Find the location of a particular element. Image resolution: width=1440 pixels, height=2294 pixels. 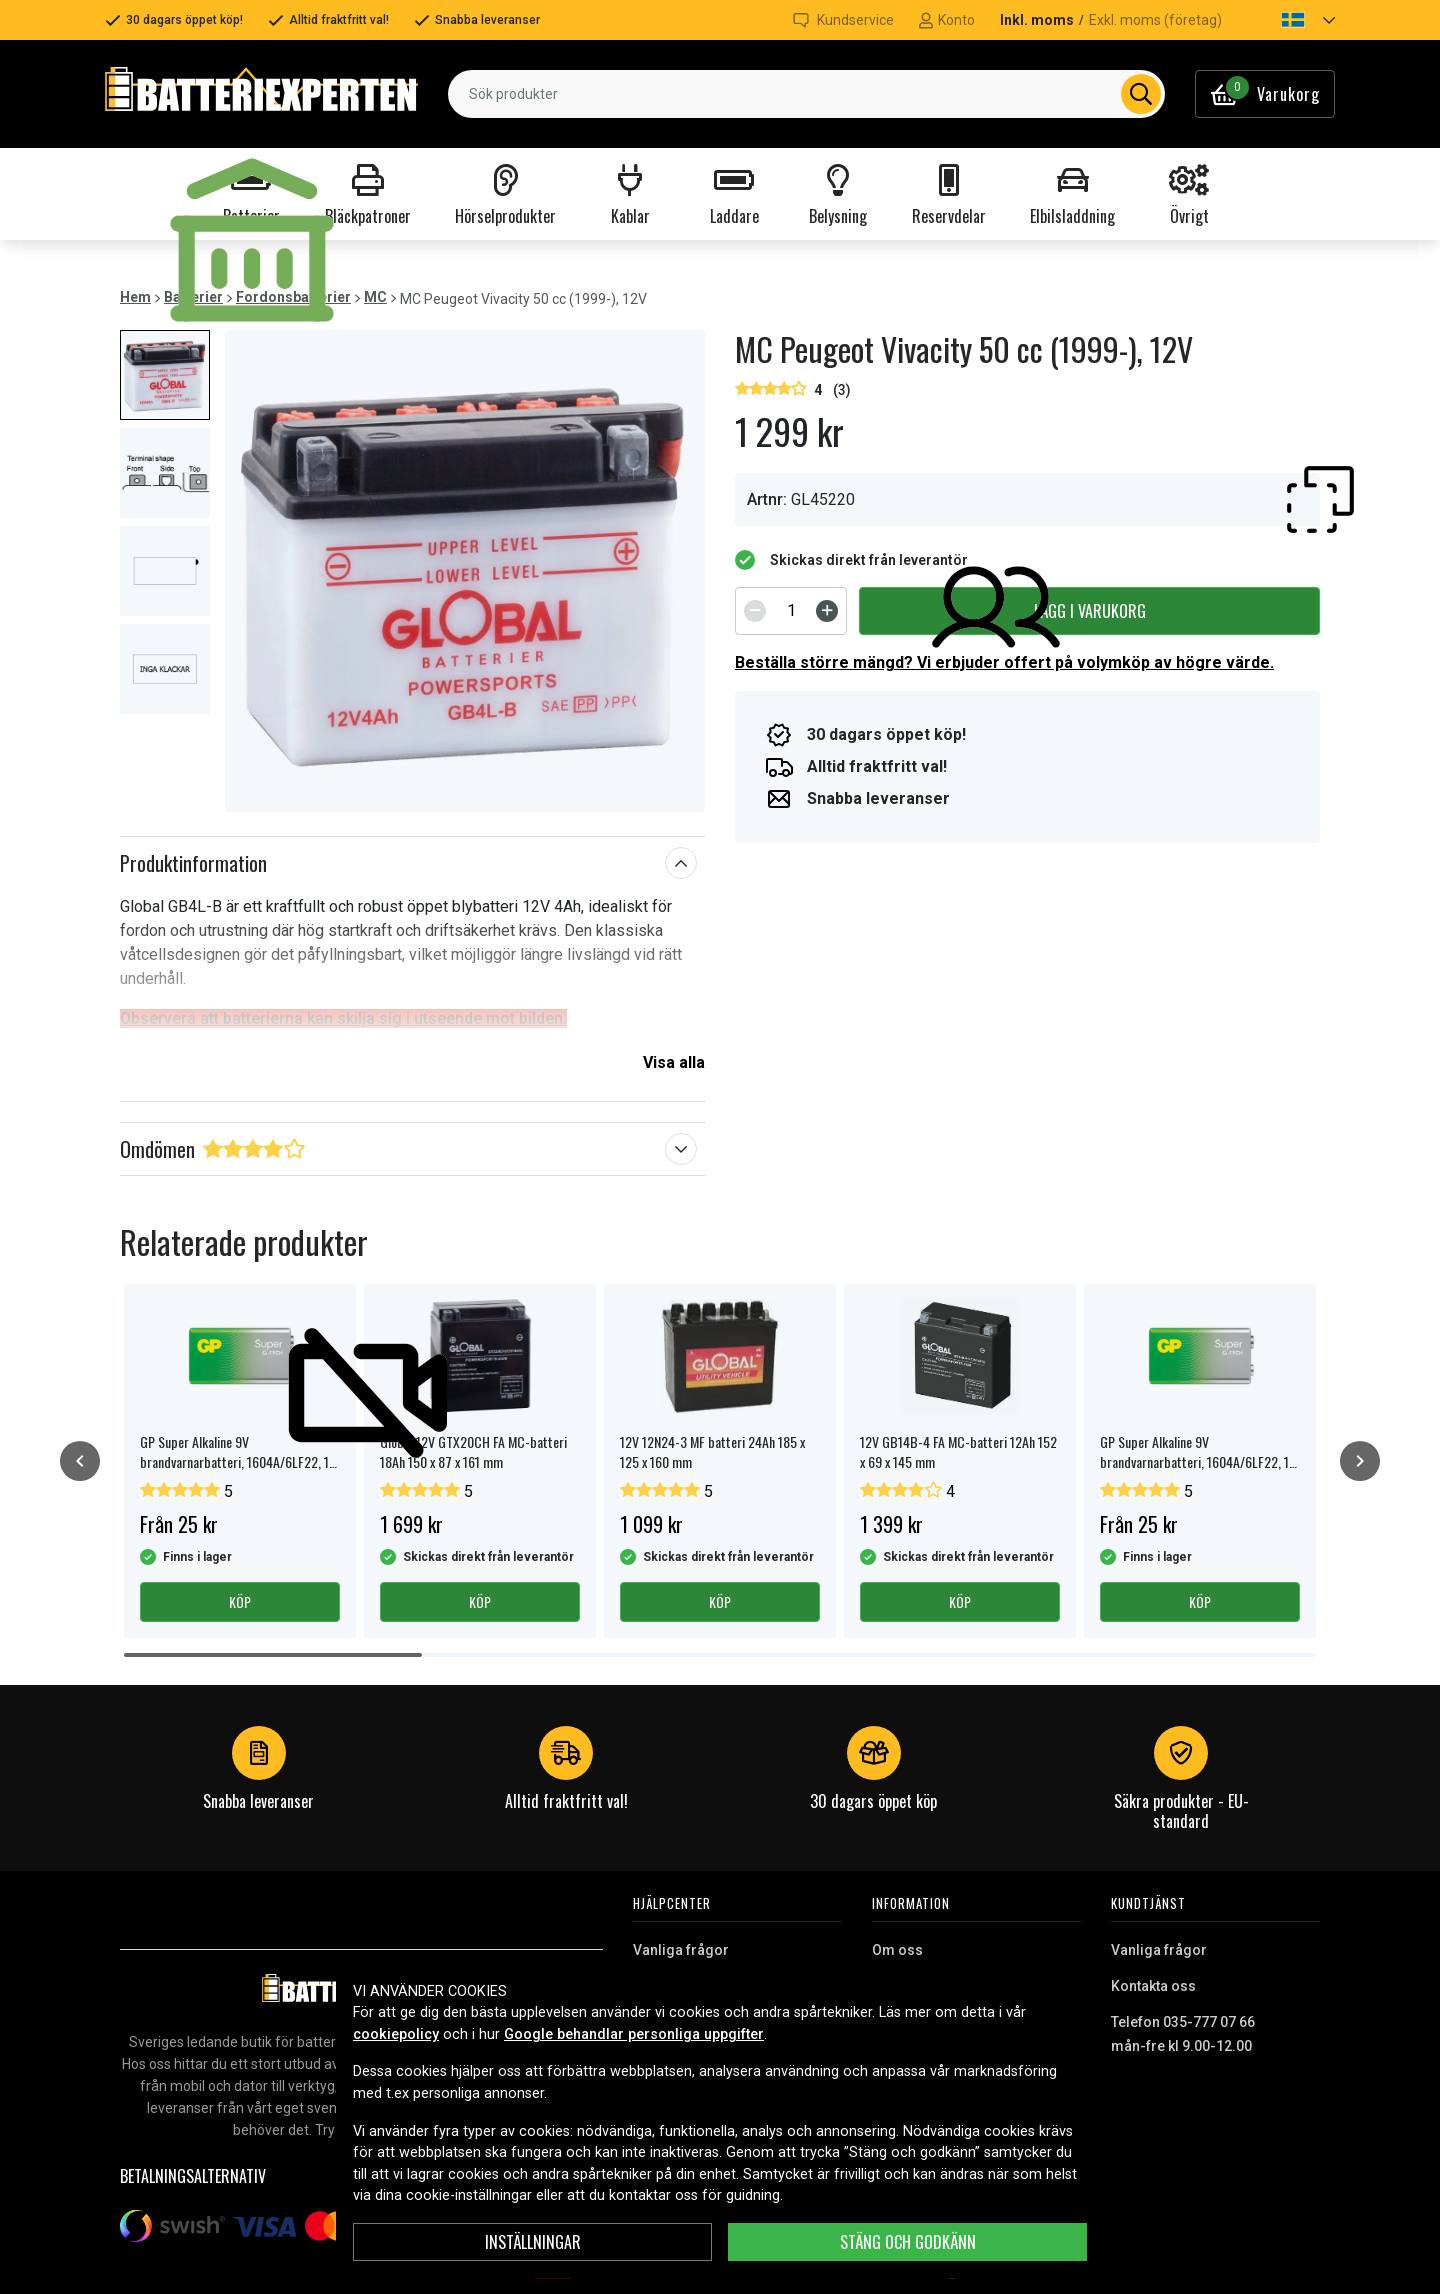

view all users or team members is located at coordinates (996, 607).